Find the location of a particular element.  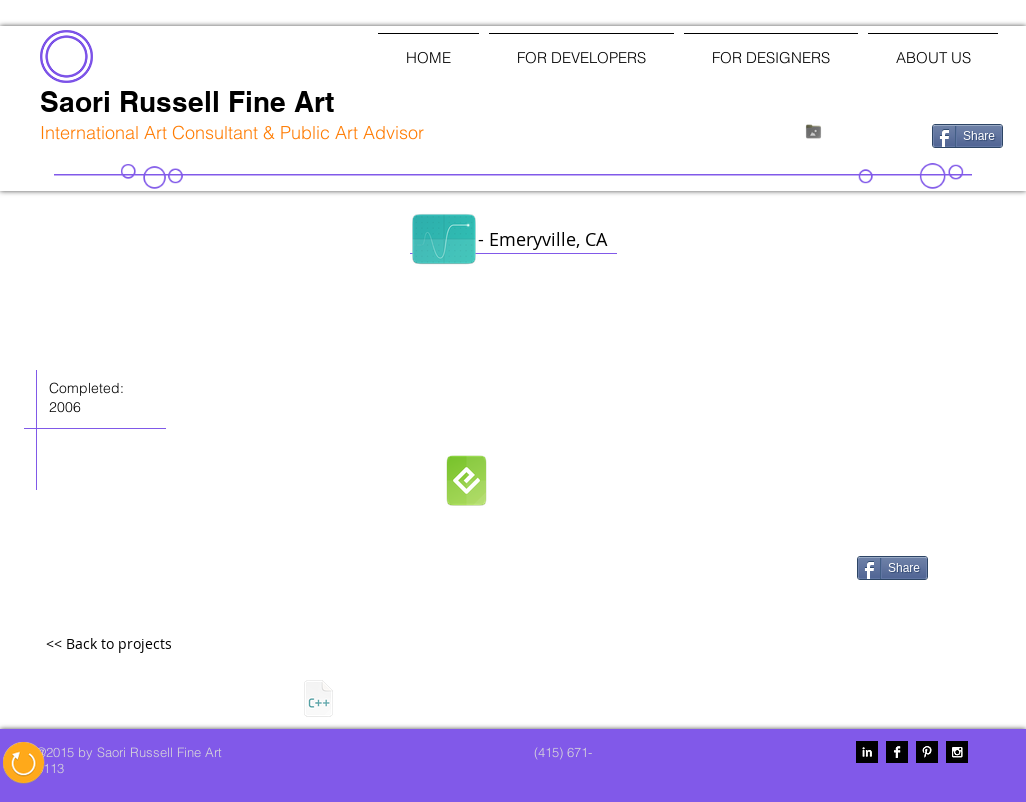

restart the system is located at coordinates (24, 763).